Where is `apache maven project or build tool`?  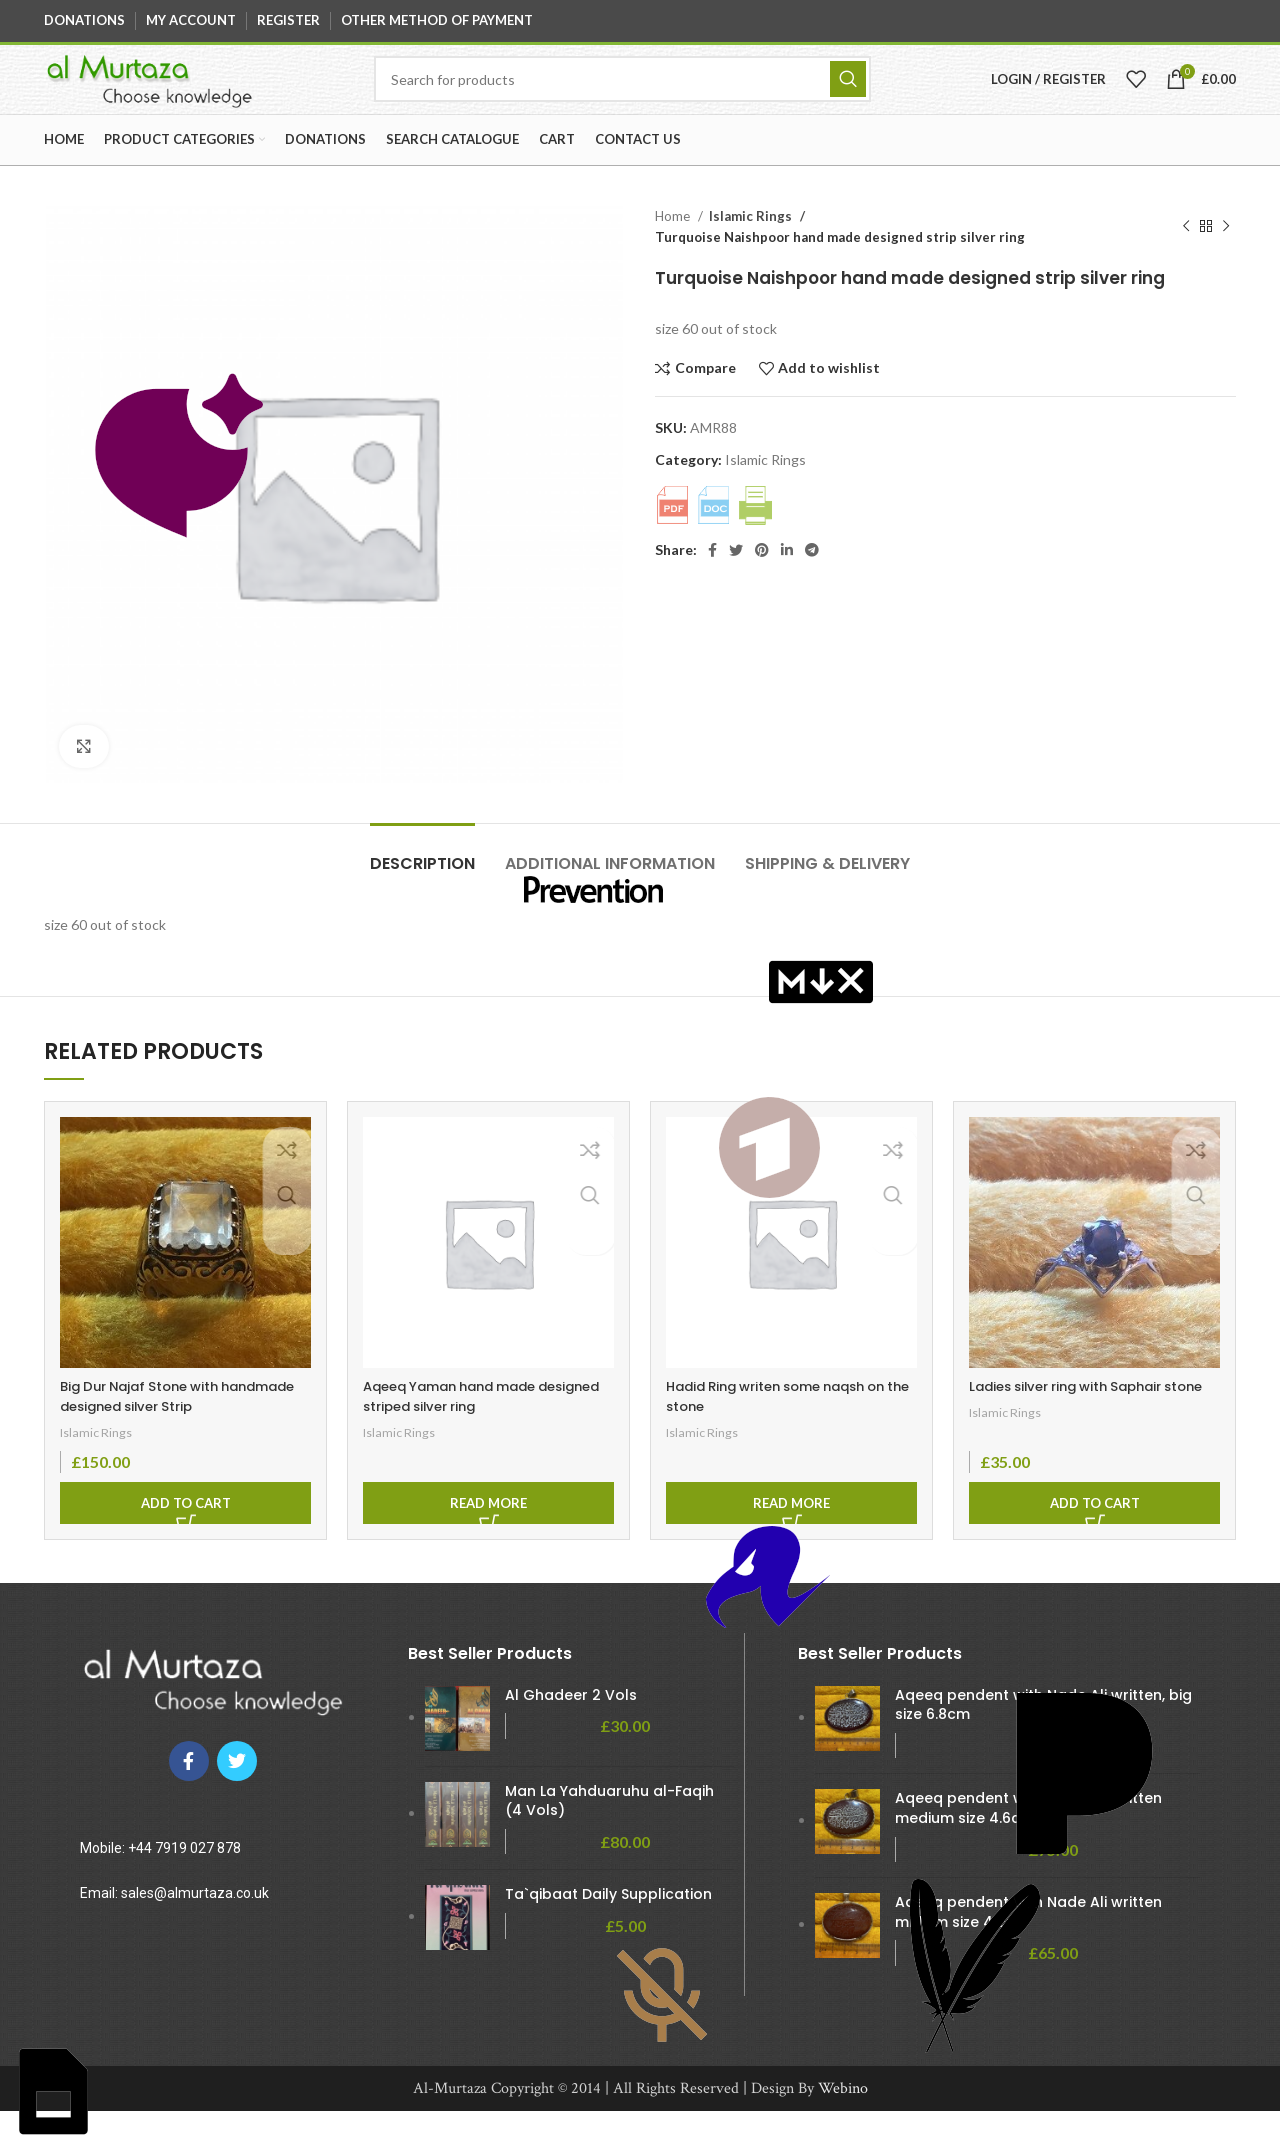
apache maven project or build tool is located at coordinates (975, 1966).